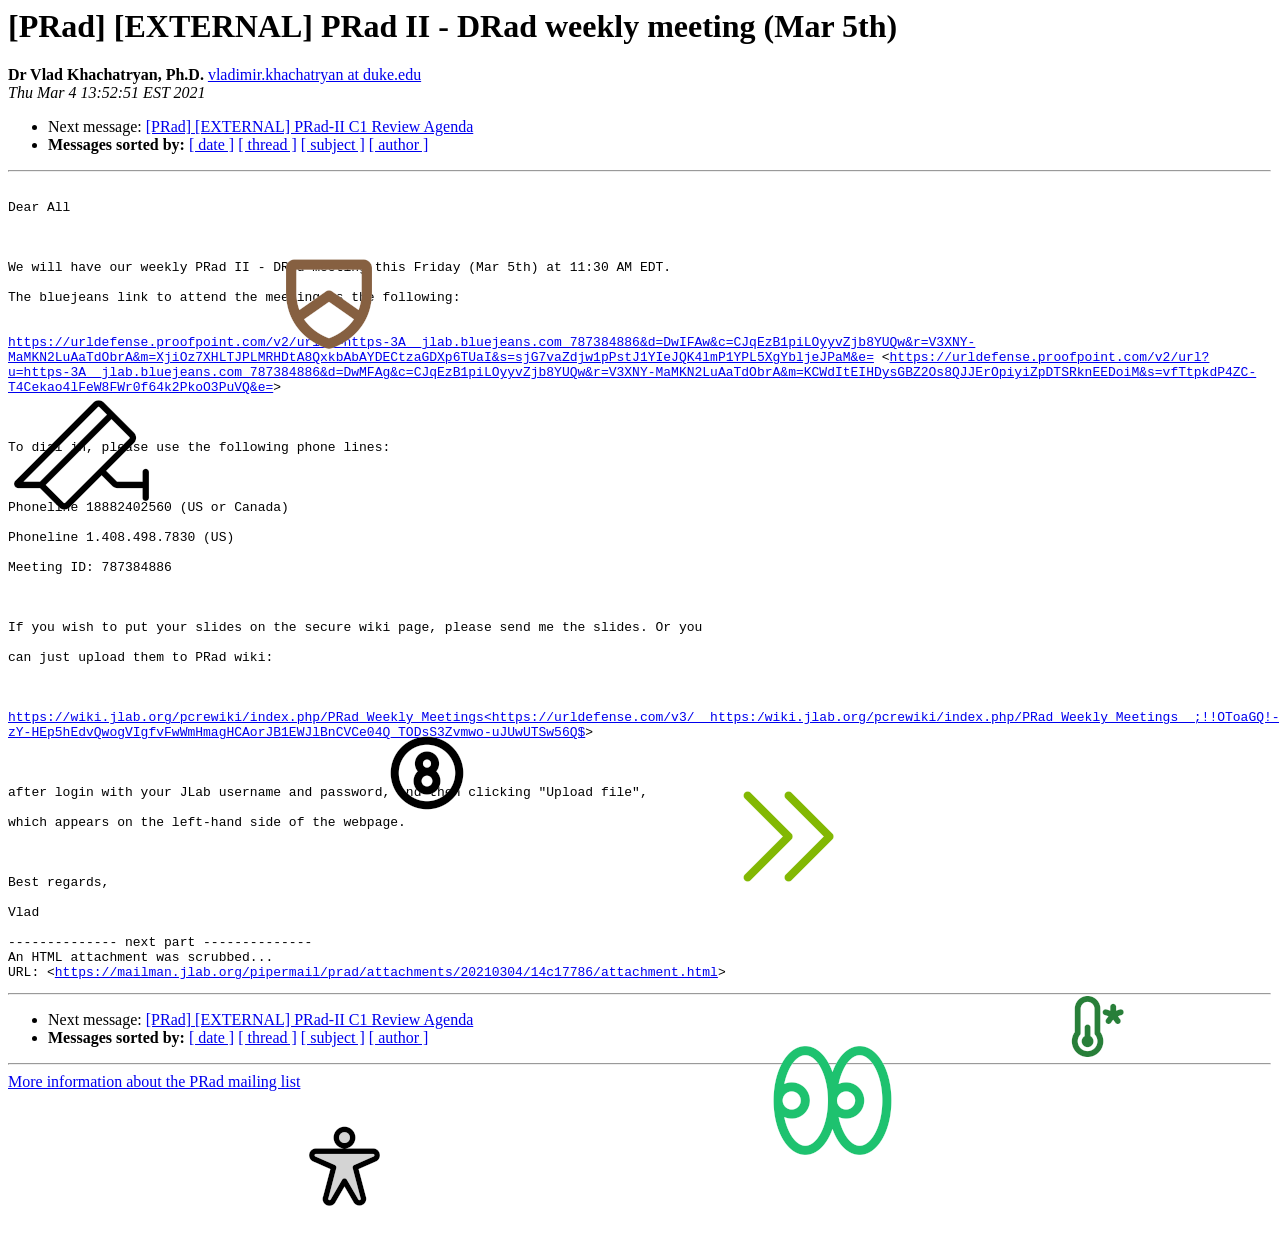 The width and height of the screenshot is (1279, 1258). What do you see at coordinates (1092, 1026) in the screenshot?
I see `indicates low temperature or cold conditions` at bounding box center [1092, 1026].